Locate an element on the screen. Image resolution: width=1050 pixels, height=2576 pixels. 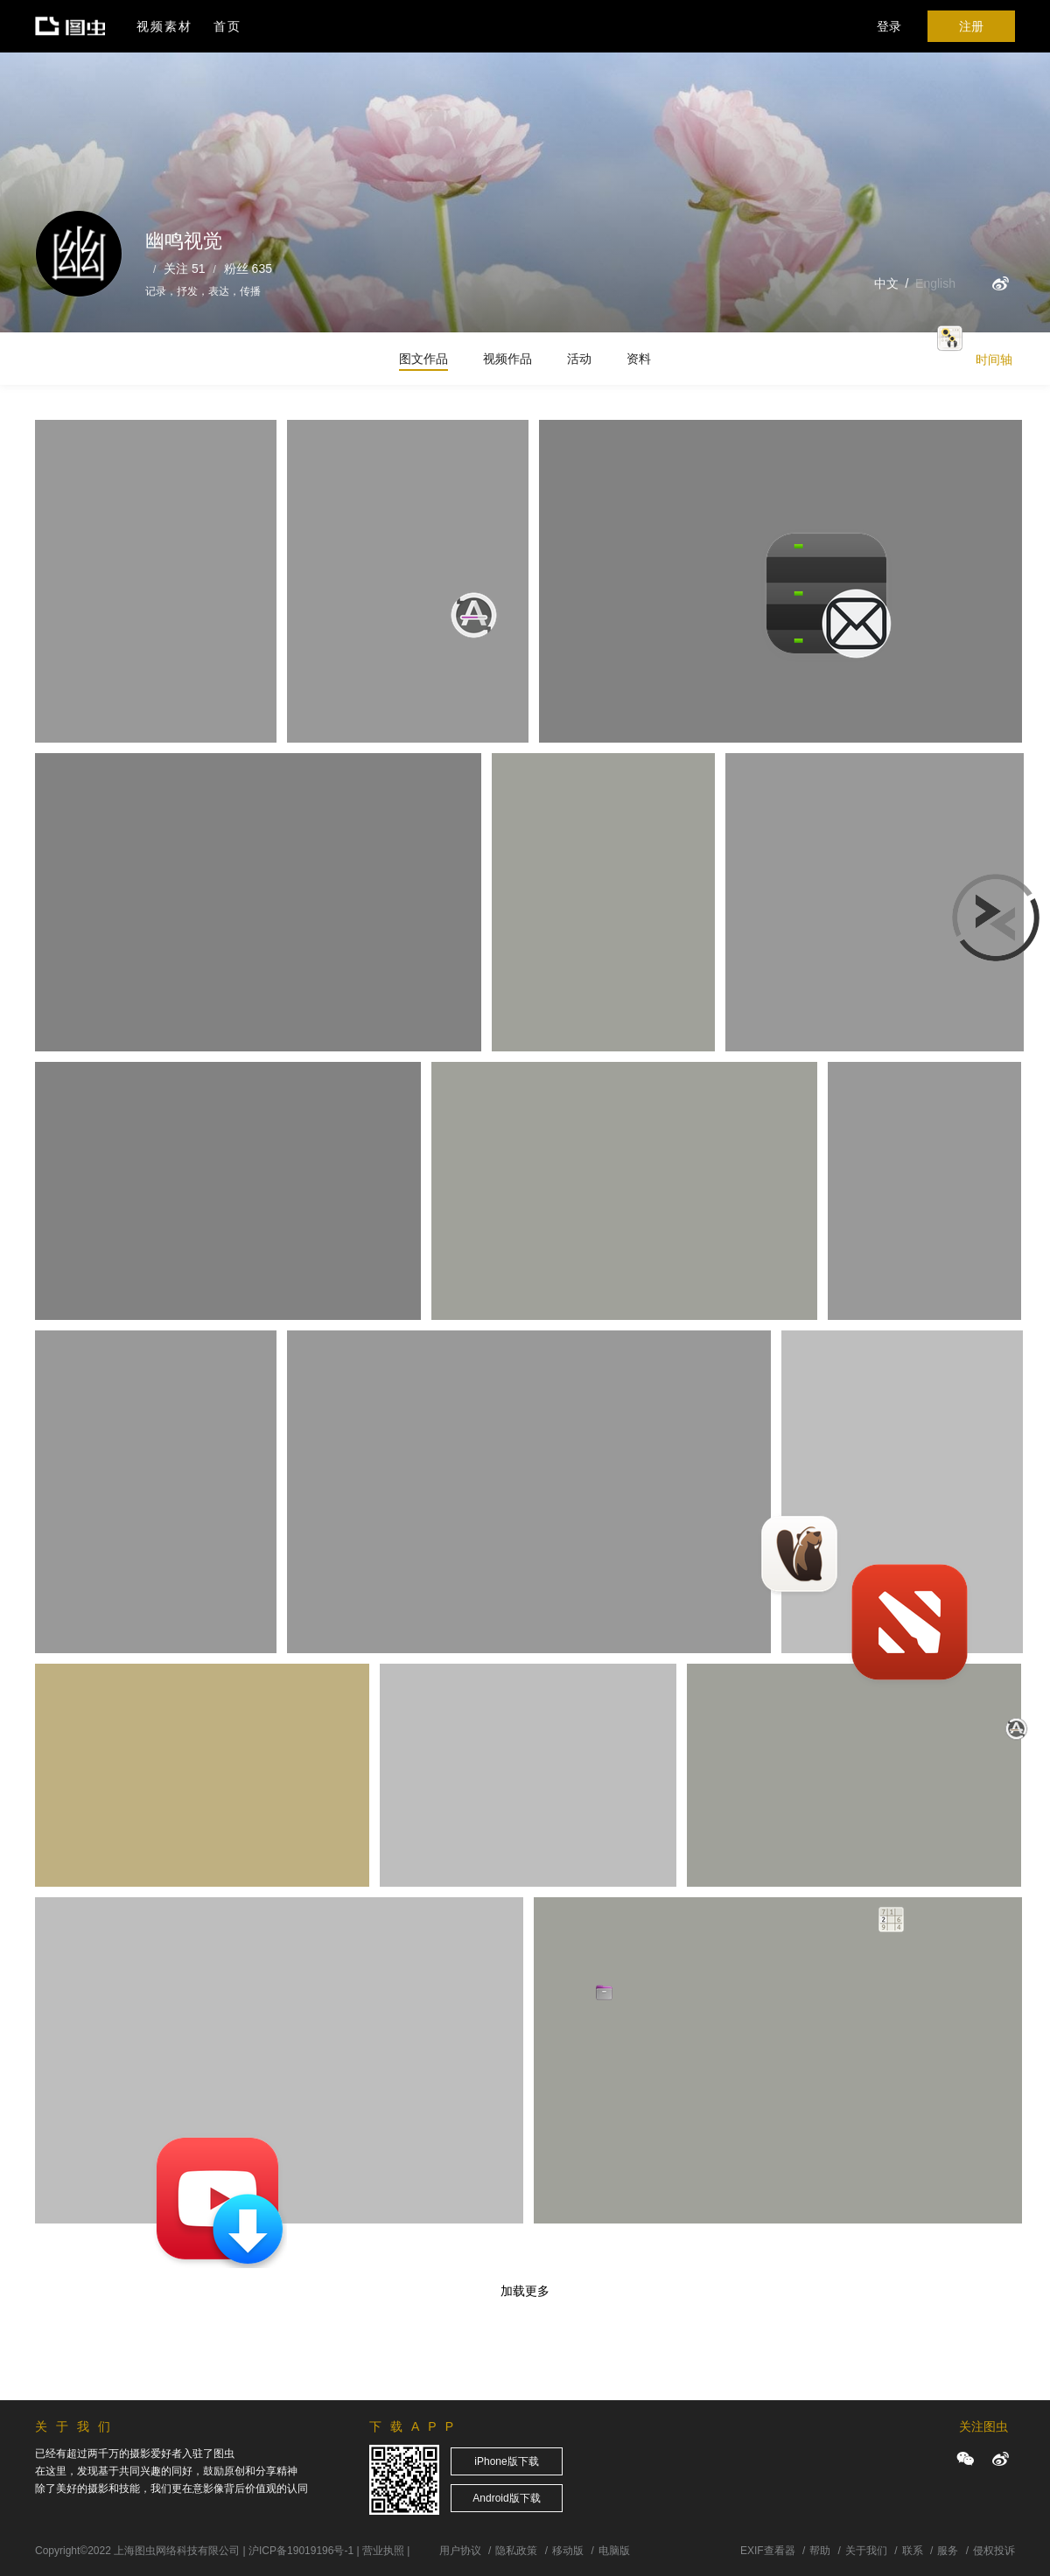
launch Dota 2 is located at coordinates (909, 1622).